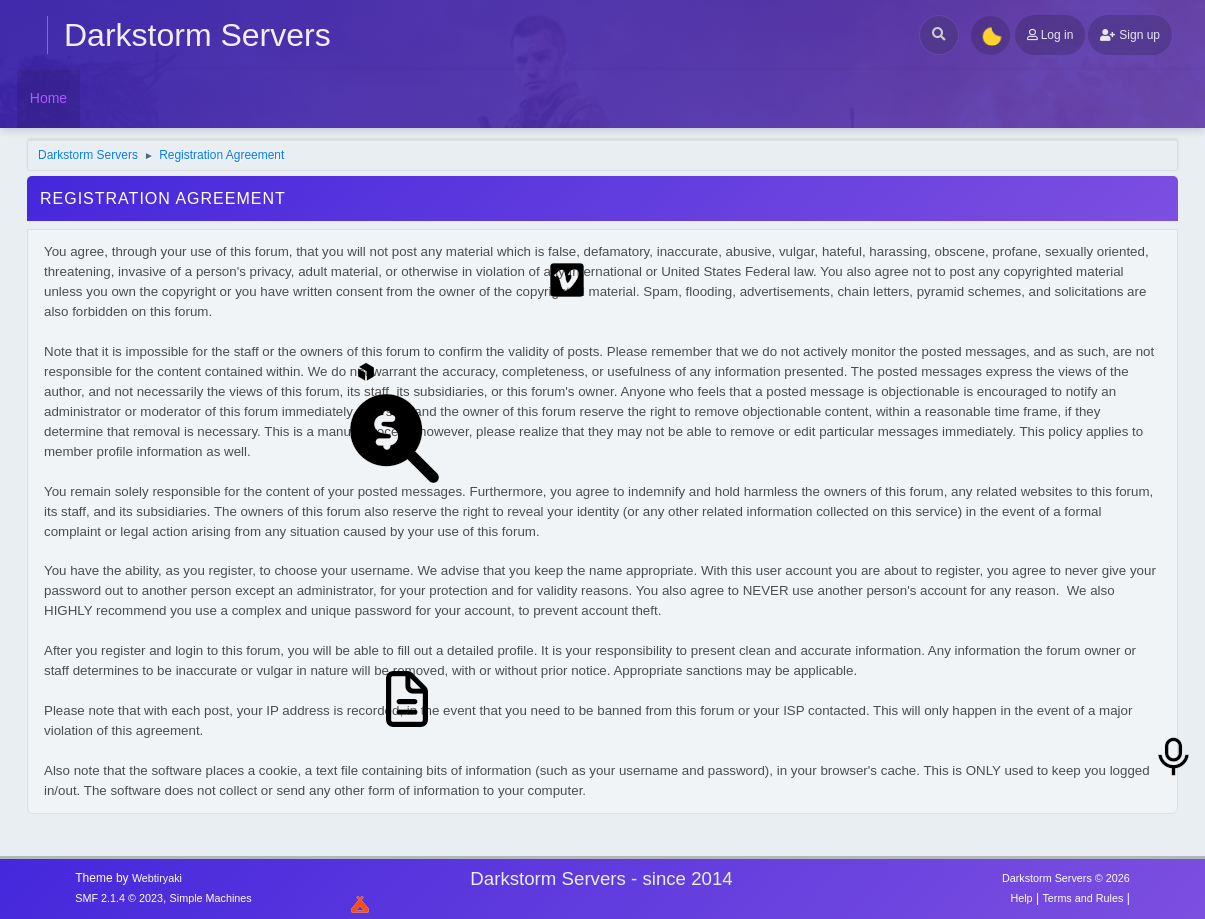  What do you see at coordinates (1173, 756) in the screenshot?
I see `tap to start voice recording` at bounding box center [1173, 756].